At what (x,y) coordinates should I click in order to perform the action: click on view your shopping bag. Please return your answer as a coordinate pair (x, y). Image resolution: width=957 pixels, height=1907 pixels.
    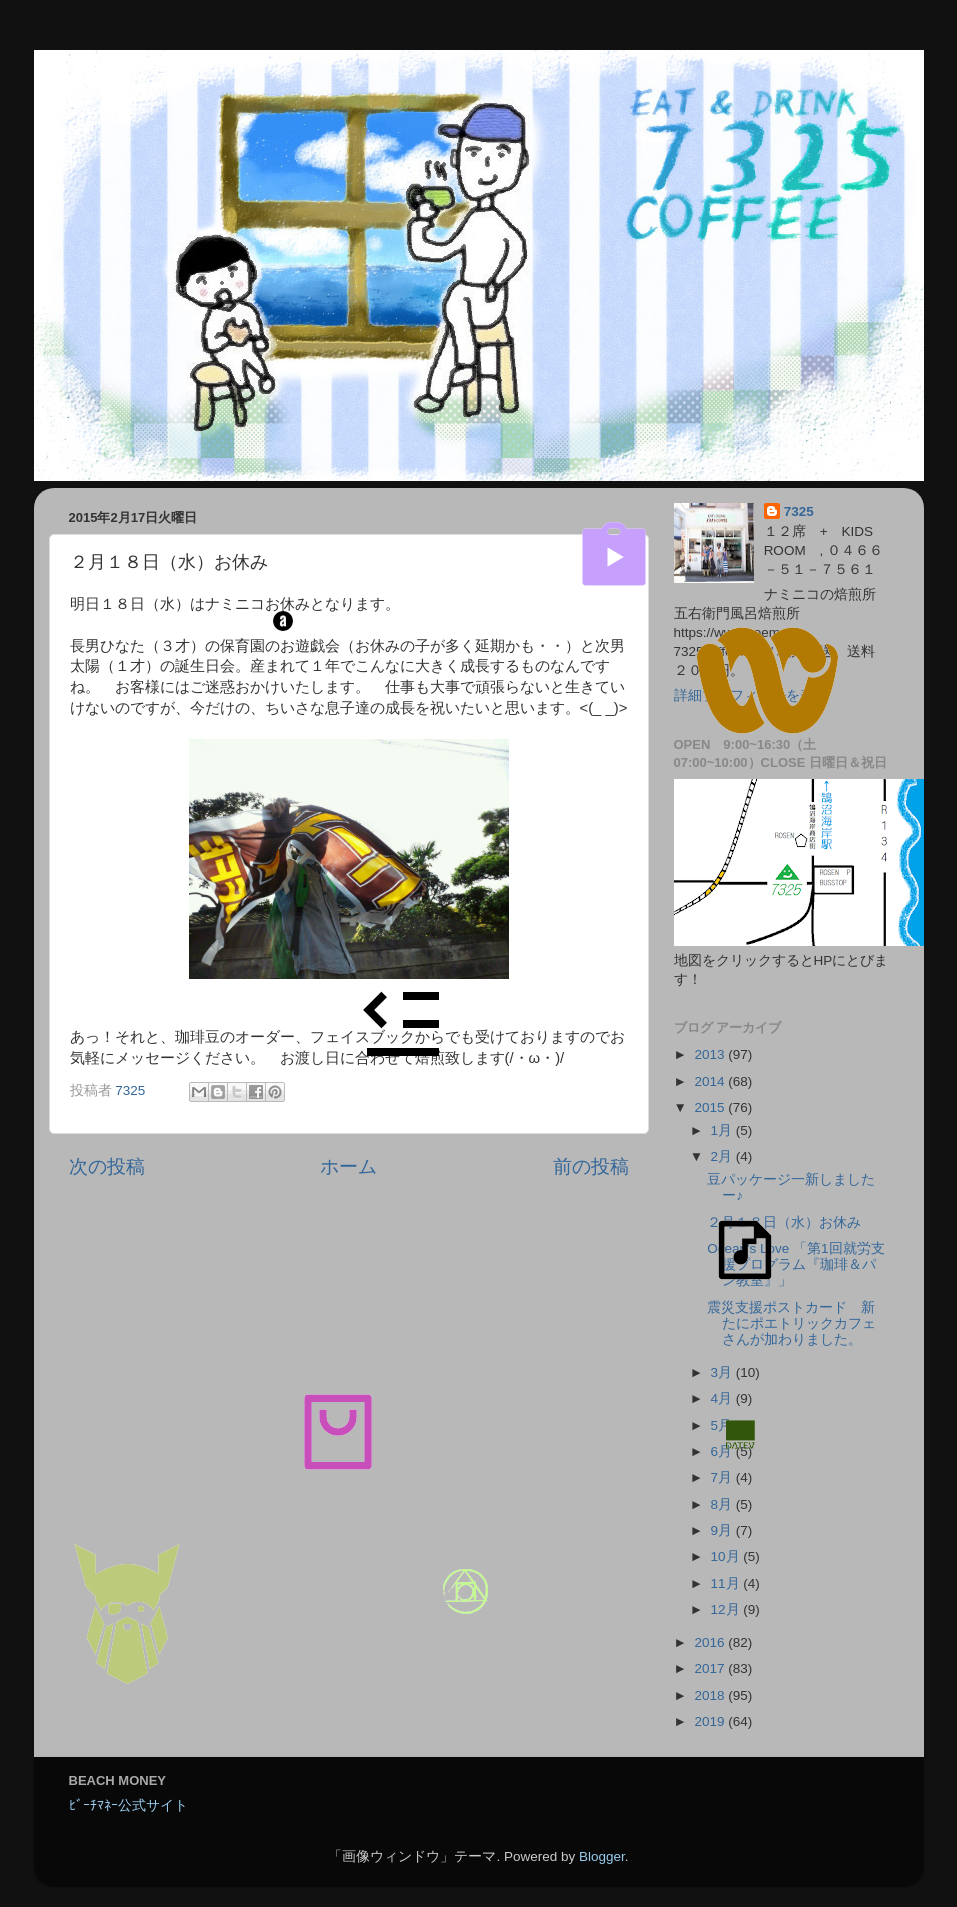
    Looking at the image, I should click on (338, 1432).